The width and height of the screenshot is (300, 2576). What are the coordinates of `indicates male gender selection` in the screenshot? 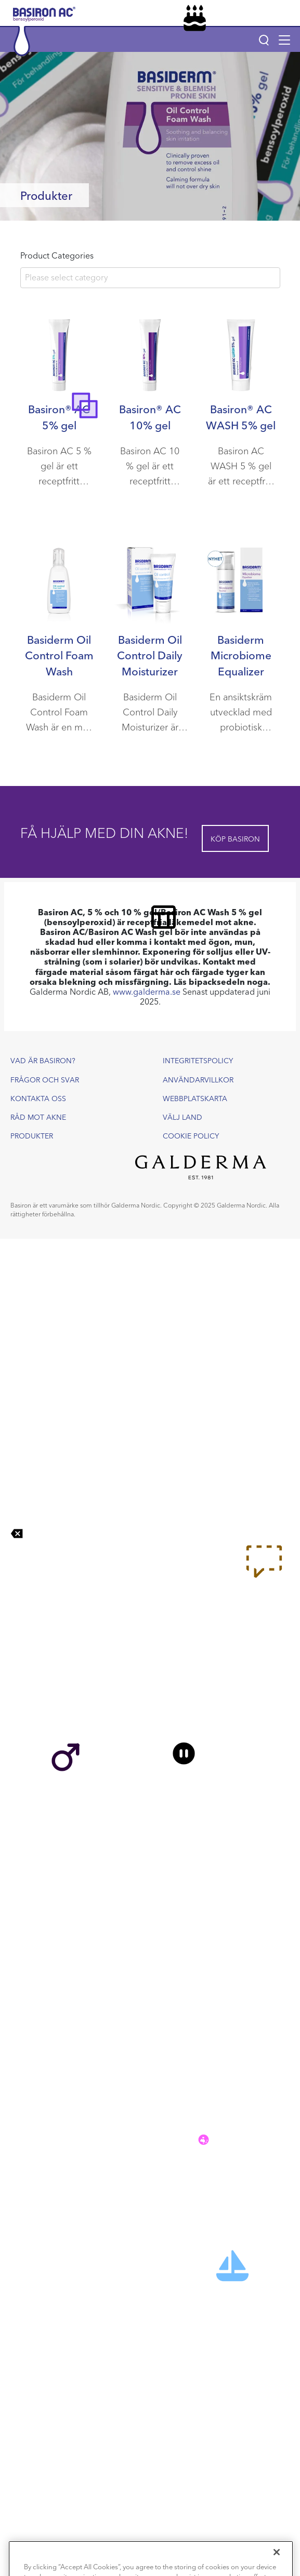 It's located at (66, 1757).